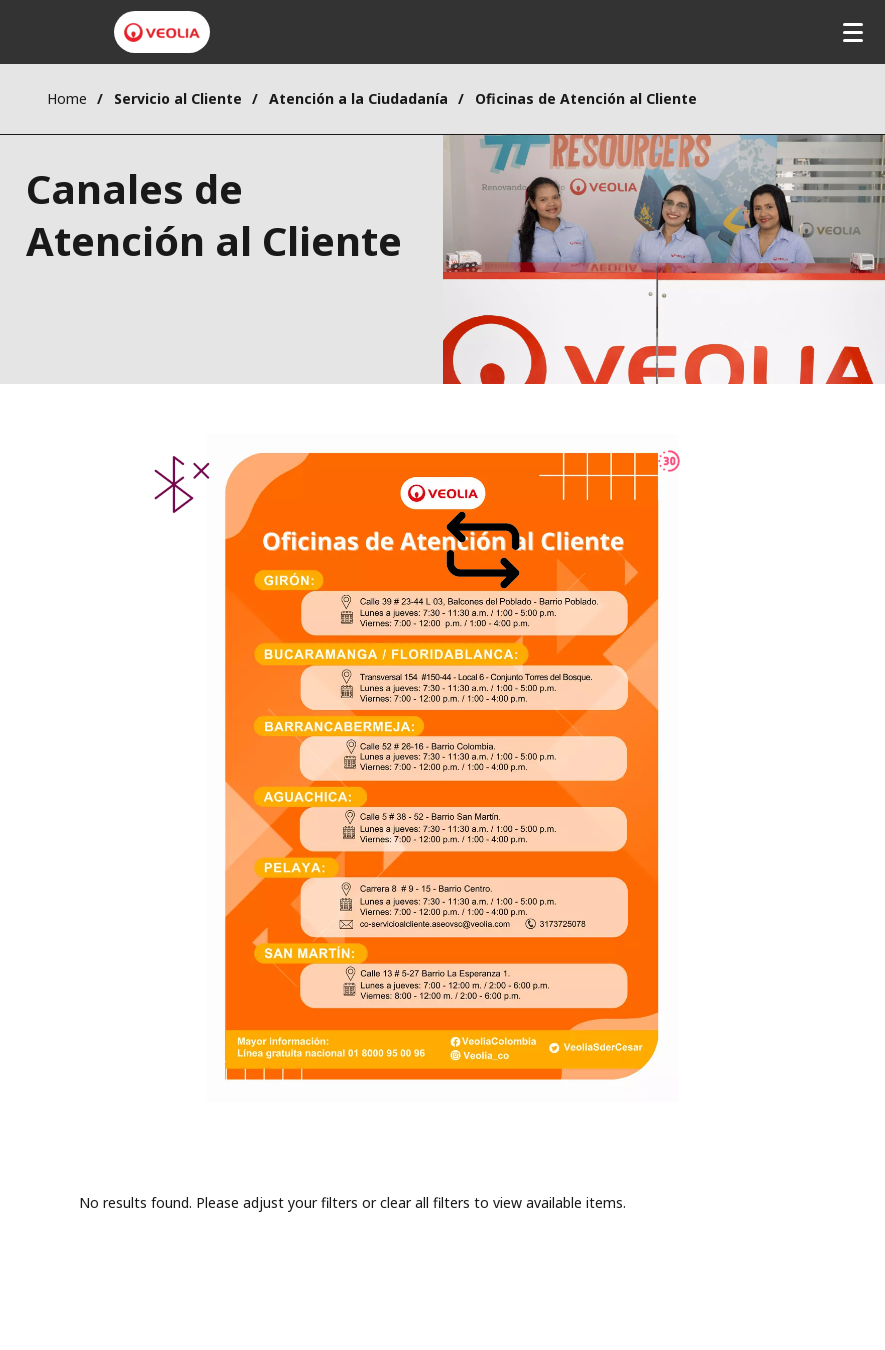 This screenshot has height=1350, width=885. I want to click on toggle repeat or loop mode, so click(483, 550).